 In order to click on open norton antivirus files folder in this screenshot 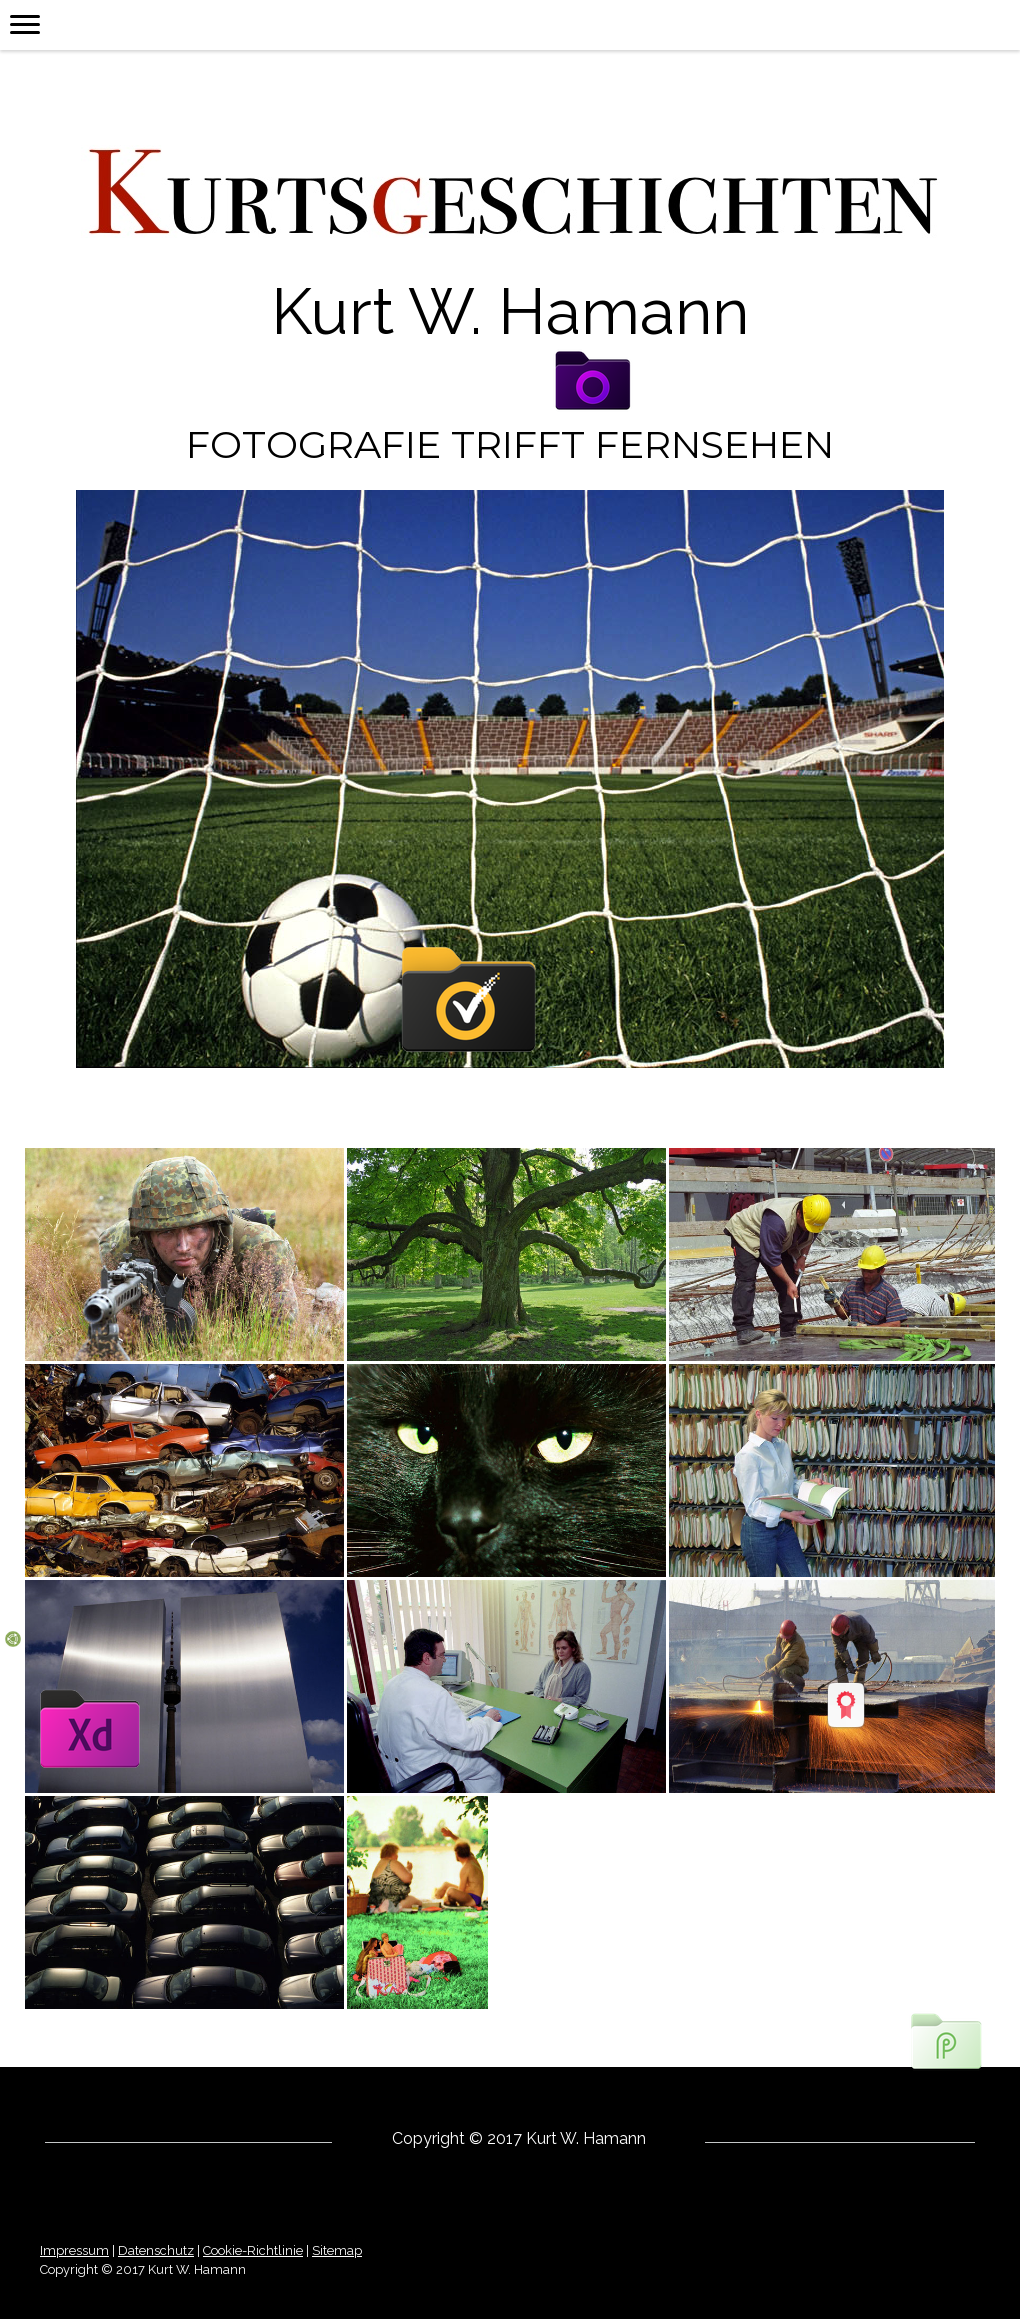, I will do `click(468, 1003)`.